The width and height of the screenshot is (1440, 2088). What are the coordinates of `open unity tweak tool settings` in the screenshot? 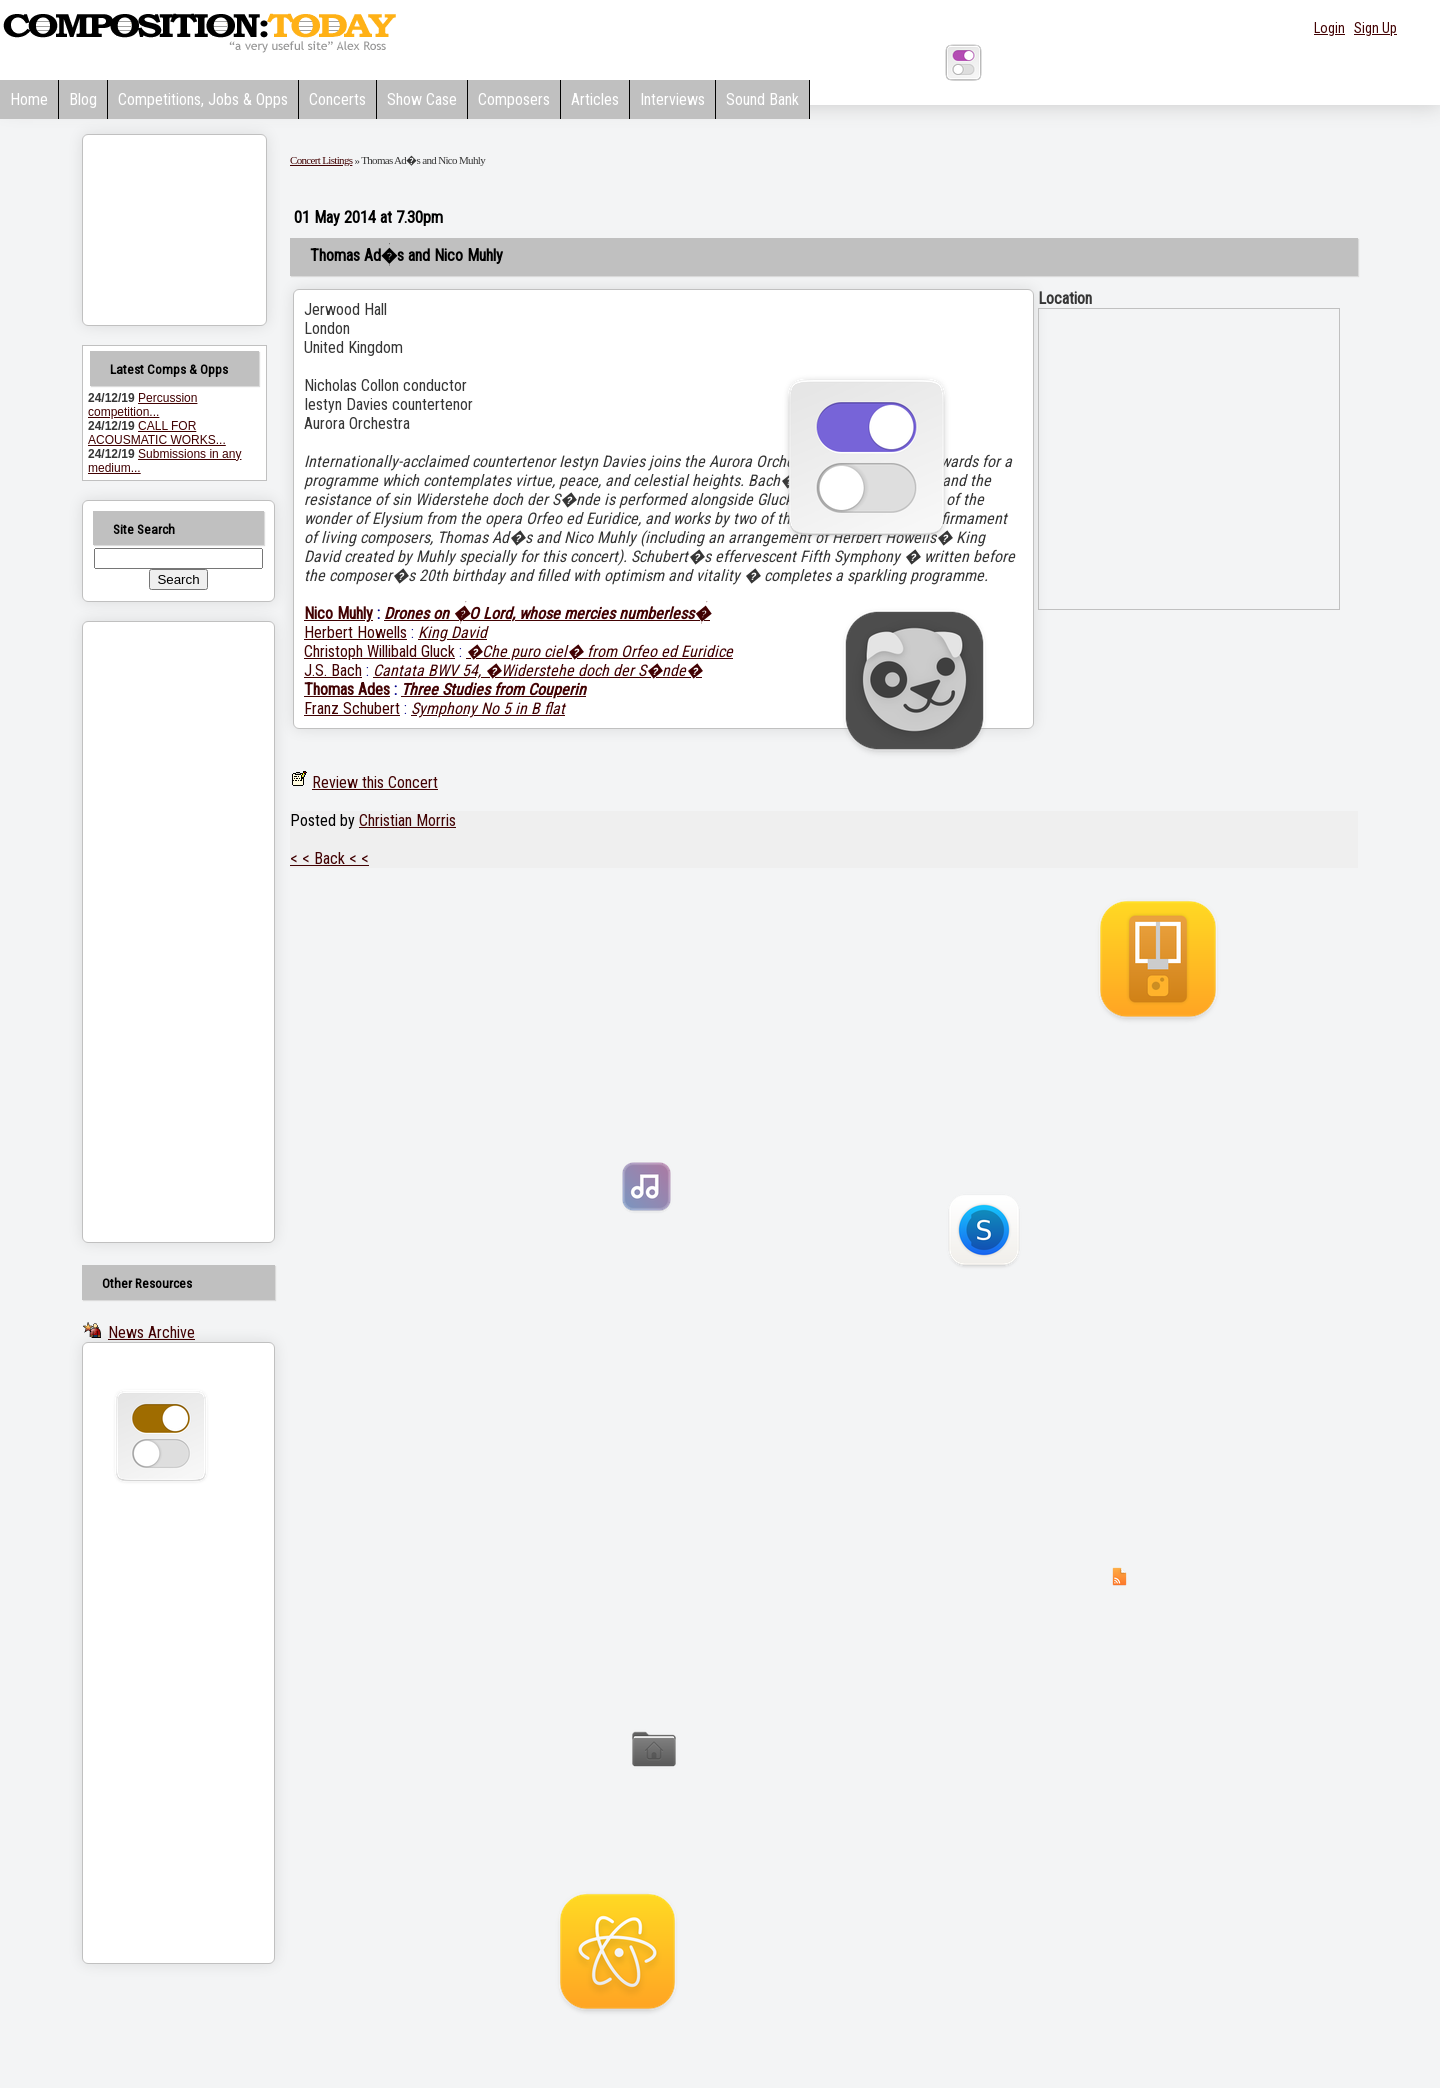 It's located at (963, 62).